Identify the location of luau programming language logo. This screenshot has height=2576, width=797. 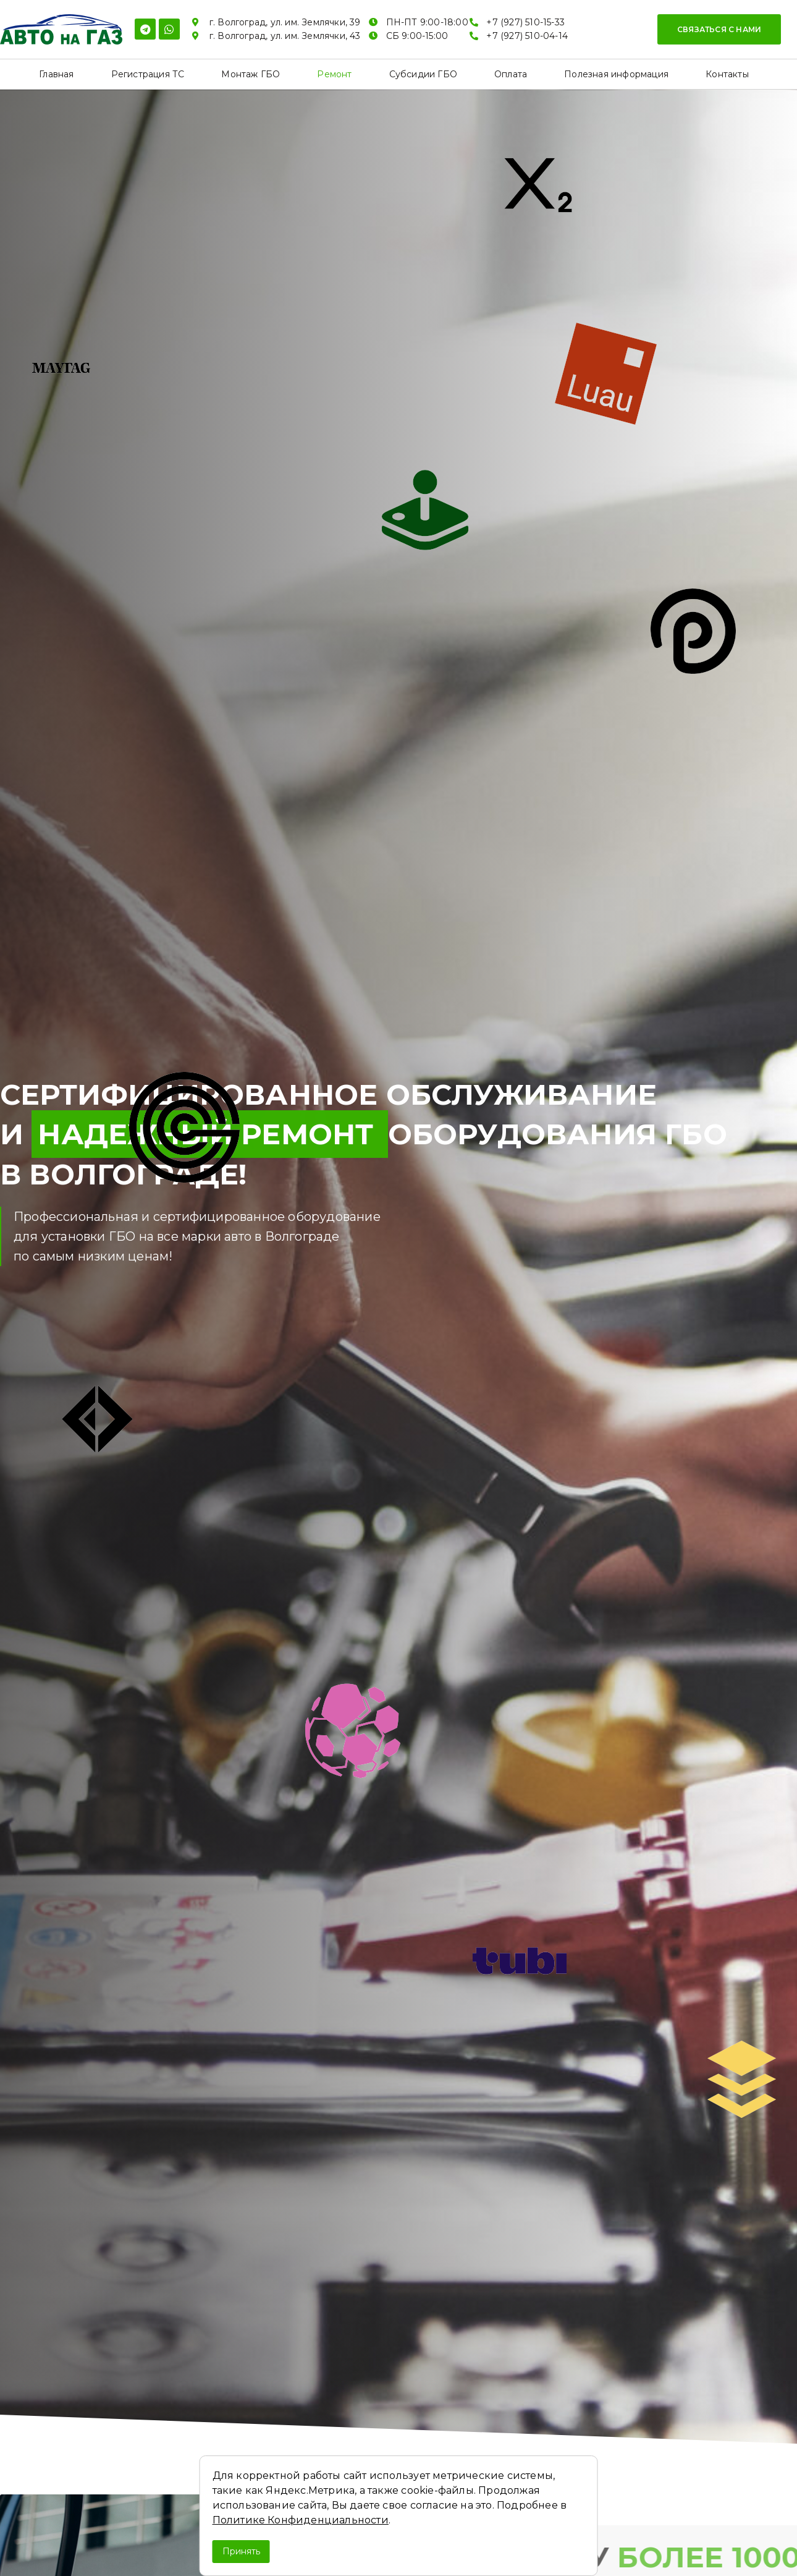
(605, 373).